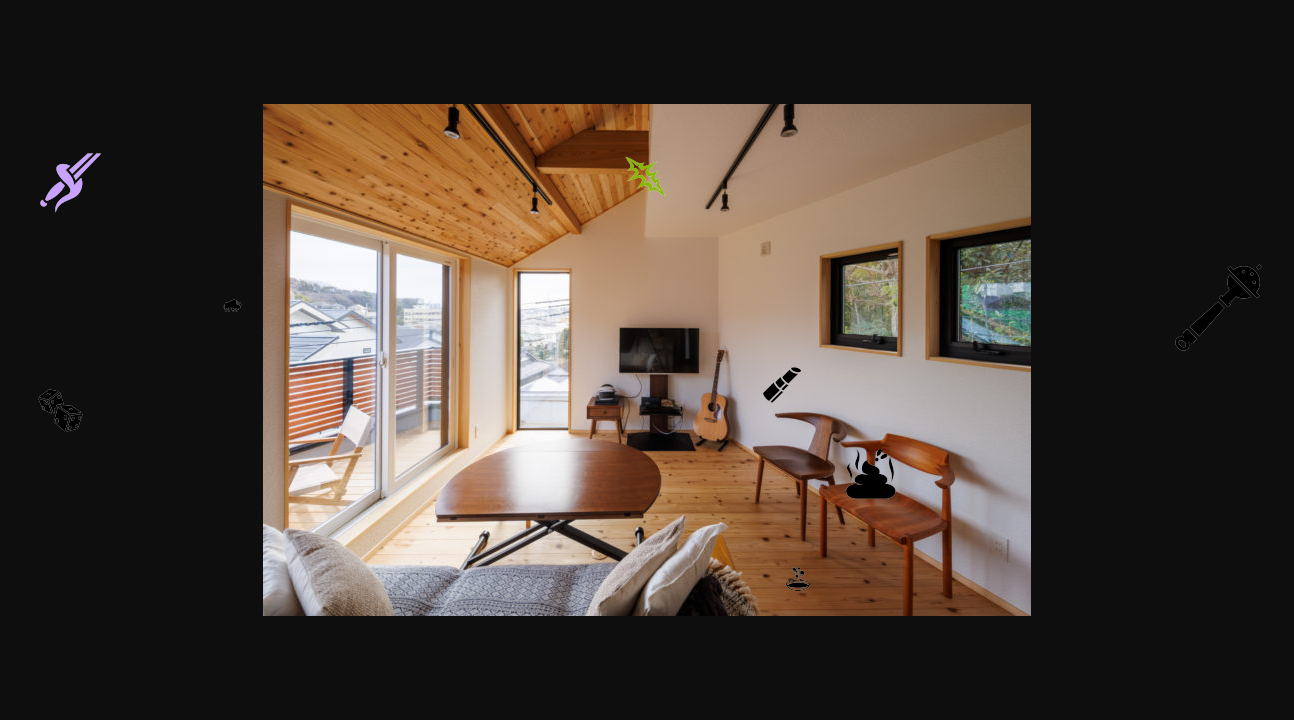 The width and height of the screenshot is (1294, 720). What do you see at coordinates (232, 305) in the screenshot?
I see `wildlife or nature category indicator` at bounding box center [232, 305].